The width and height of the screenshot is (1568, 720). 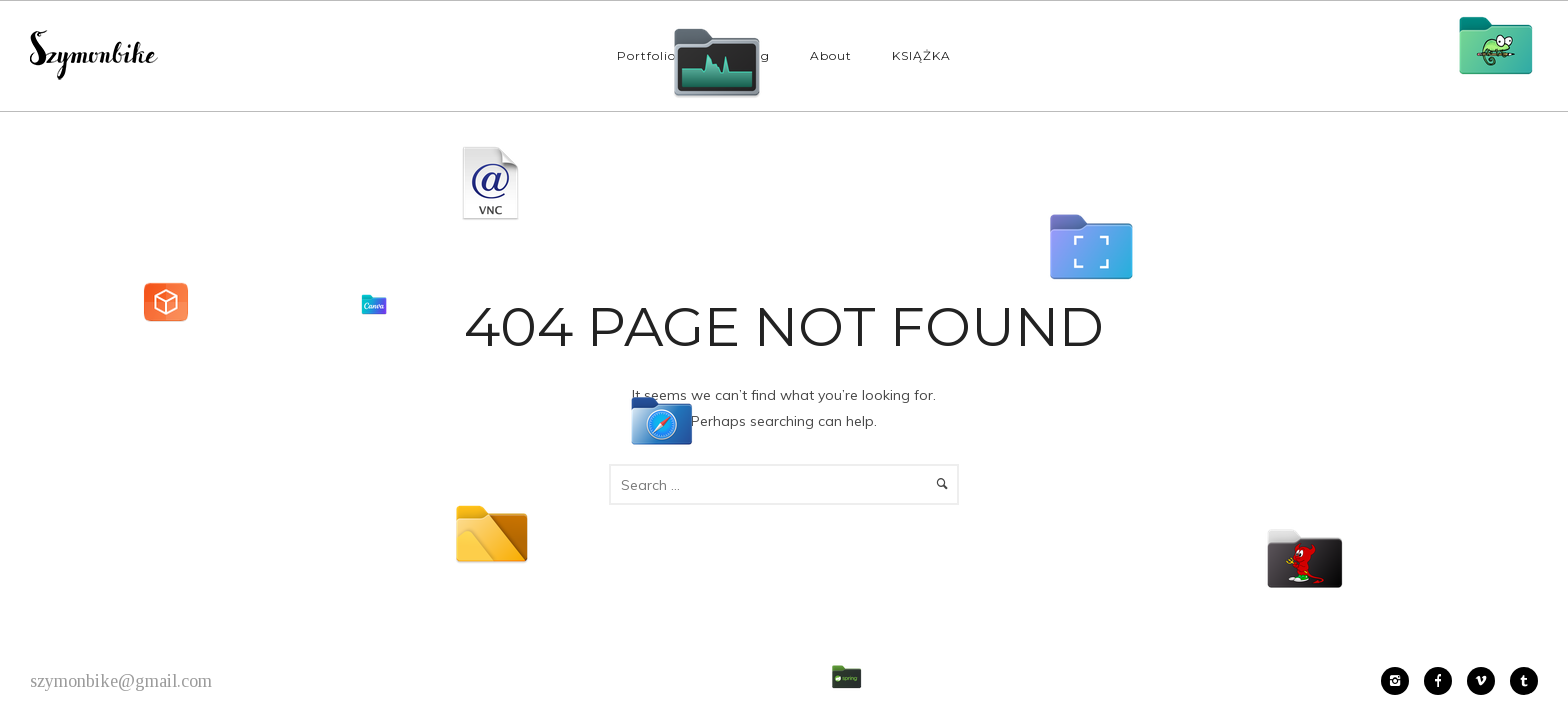 I want to click on open spring framework project folder, so click(x=846, y=677).